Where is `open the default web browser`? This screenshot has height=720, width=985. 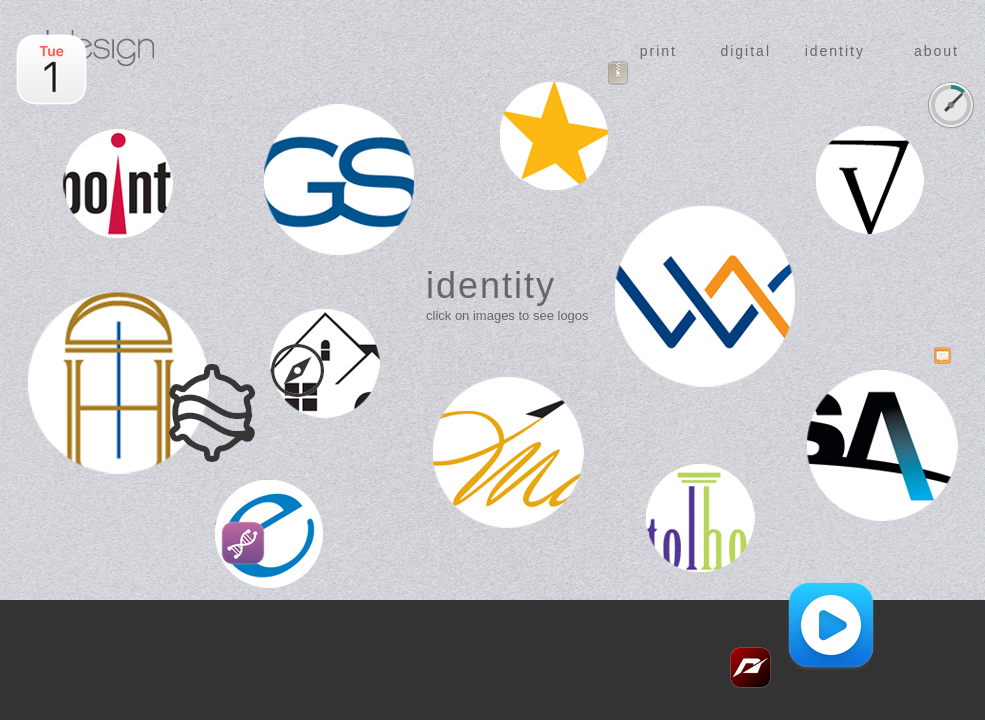
open the default web browser is located at coordinates (297, 370).